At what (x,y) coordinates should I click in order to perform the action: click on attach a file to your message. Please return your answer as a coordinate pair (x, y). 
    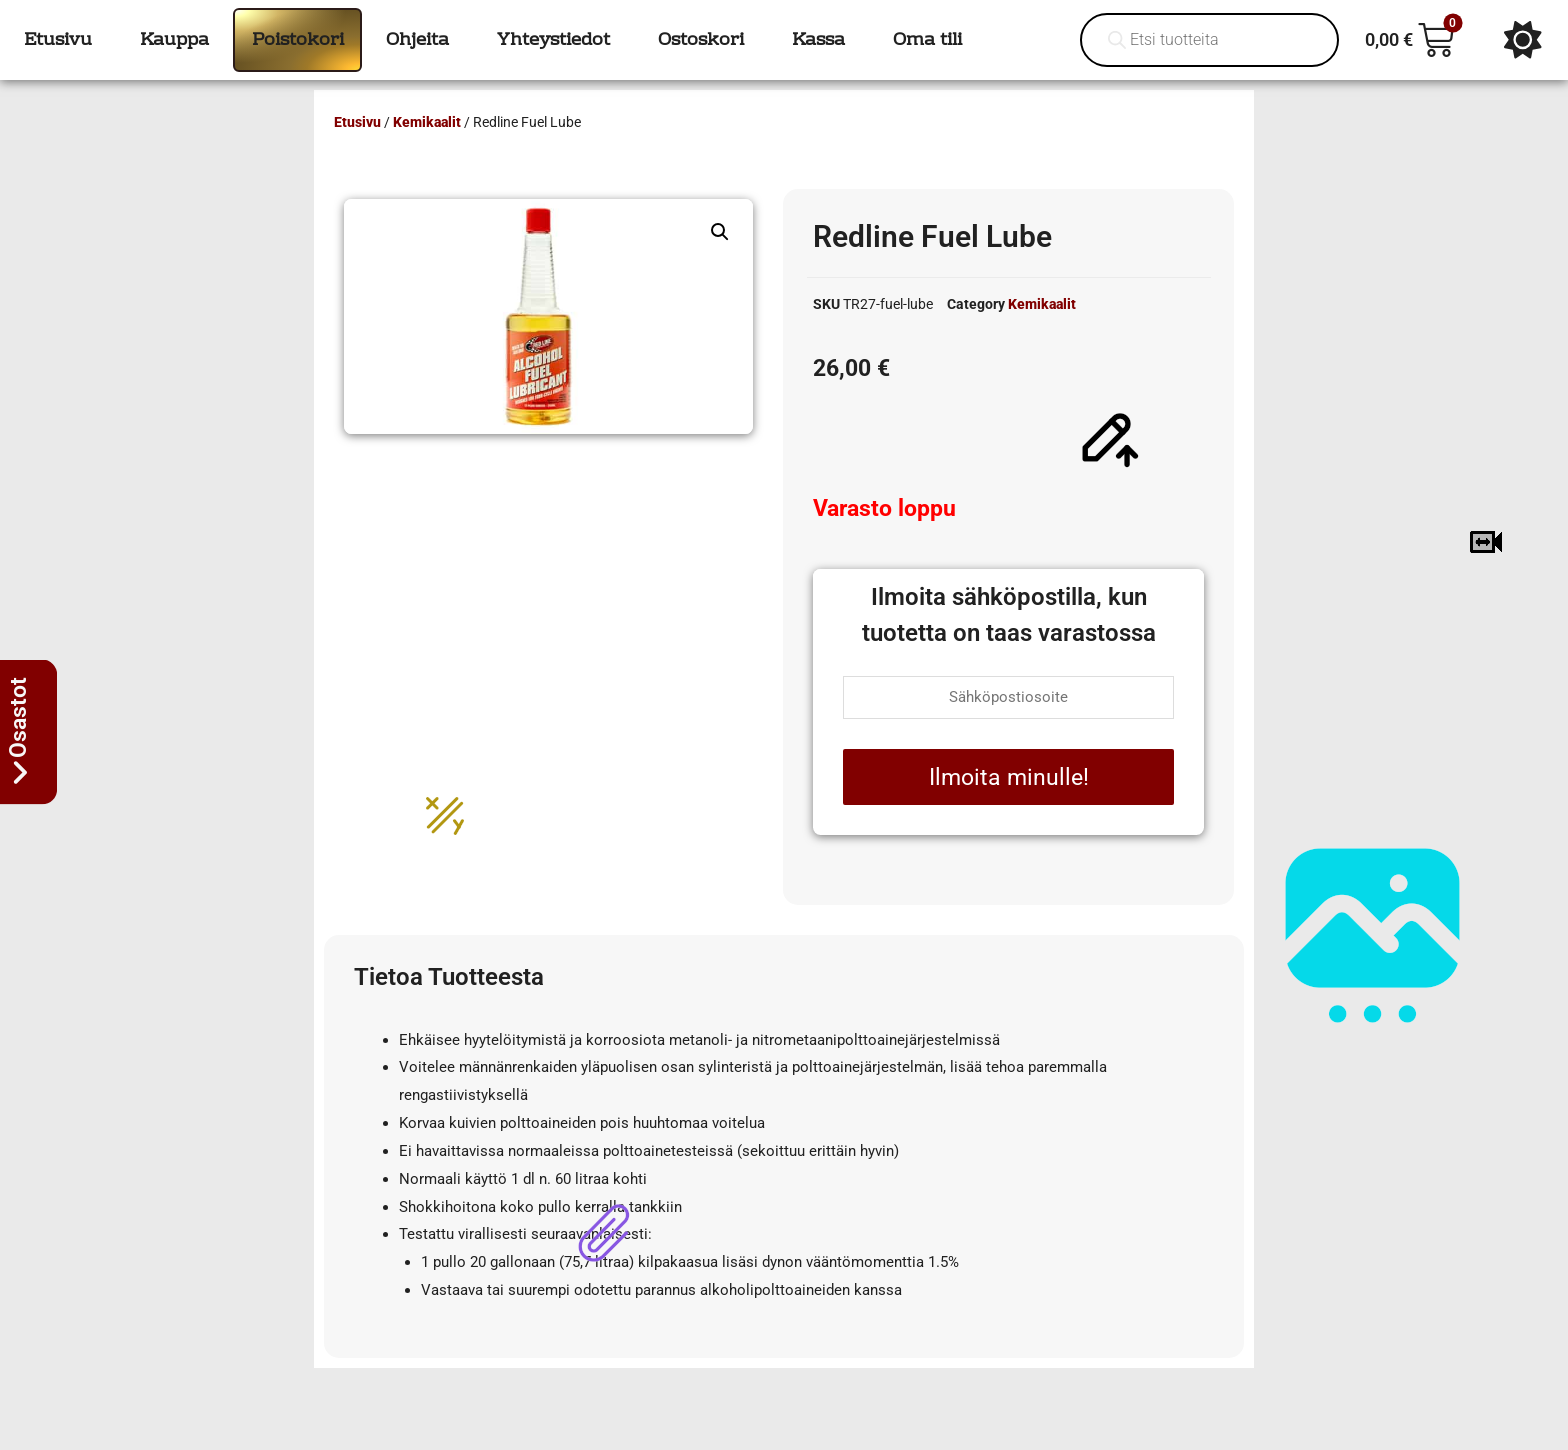
    Looking at the image, I should click on (605, 1233).